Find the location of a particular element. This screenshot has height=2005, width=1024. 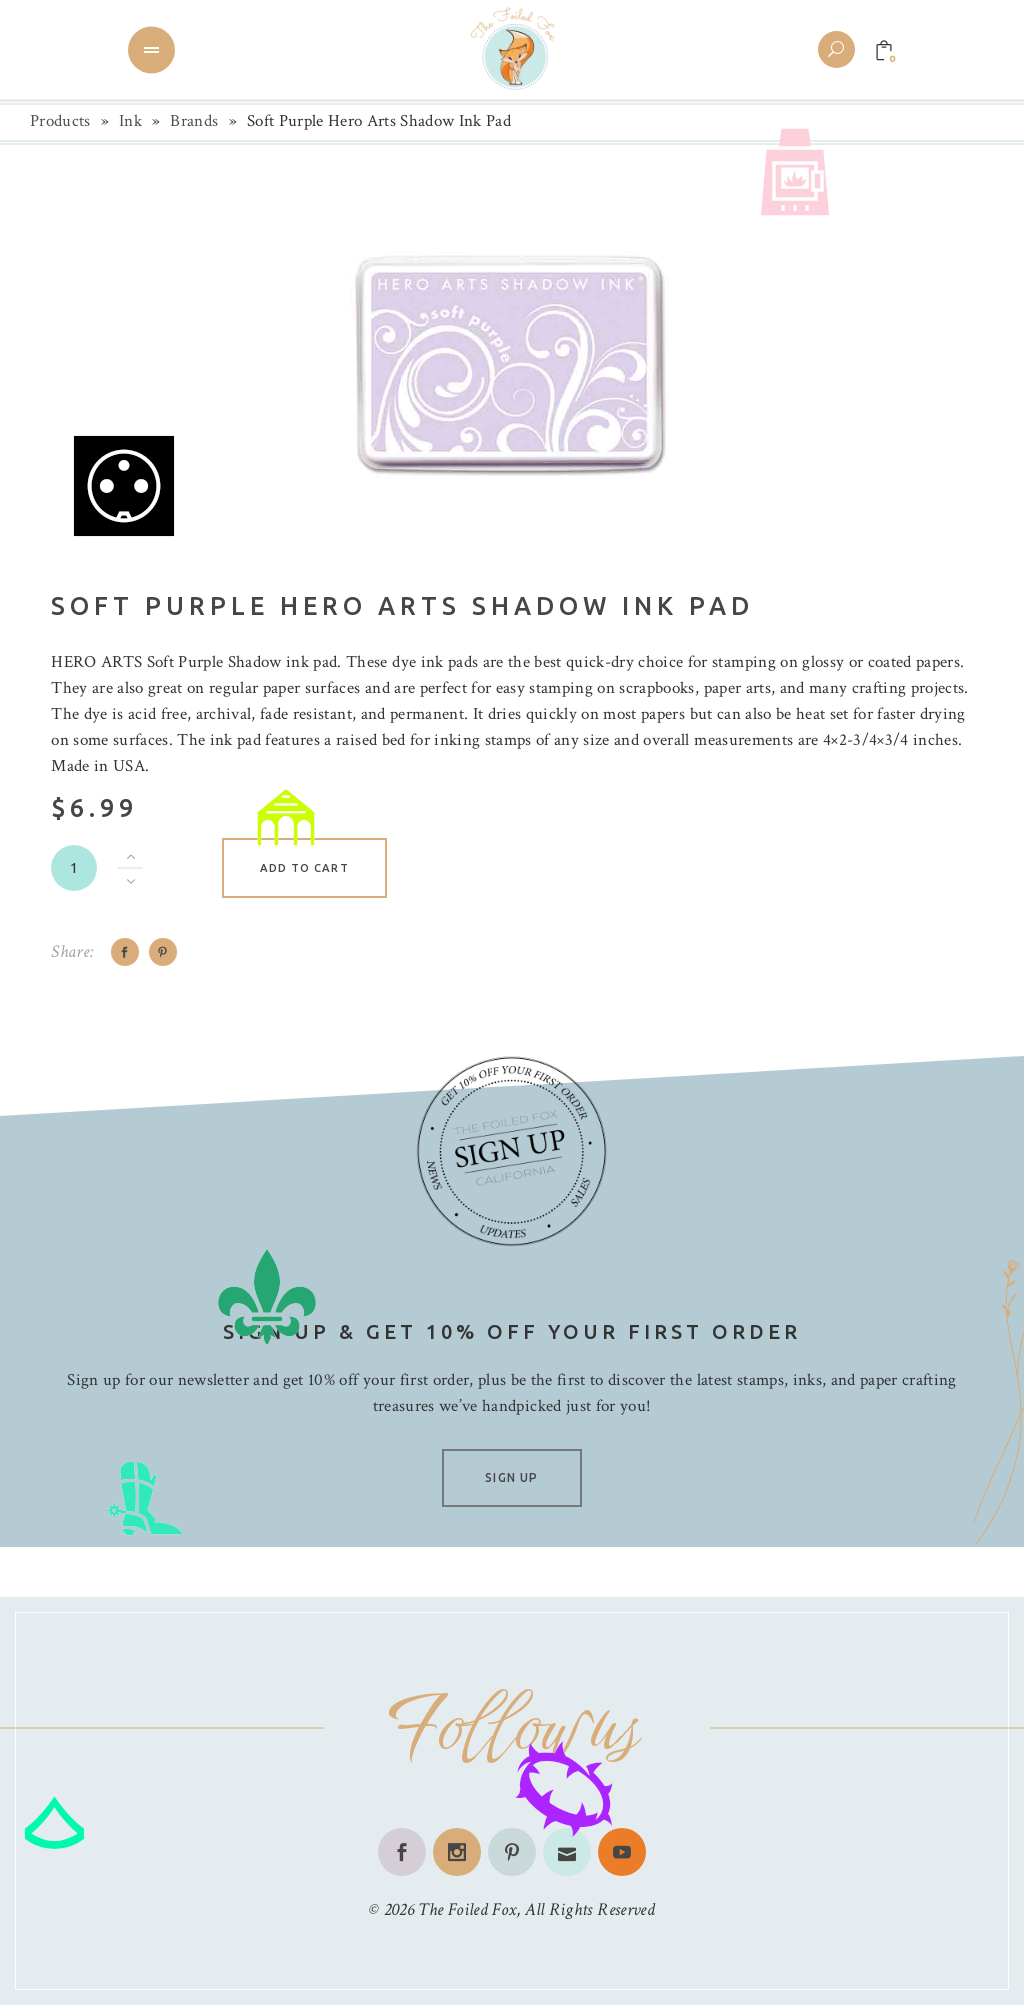

access the marketplace or bazaar is located at coordinates (286, 817).